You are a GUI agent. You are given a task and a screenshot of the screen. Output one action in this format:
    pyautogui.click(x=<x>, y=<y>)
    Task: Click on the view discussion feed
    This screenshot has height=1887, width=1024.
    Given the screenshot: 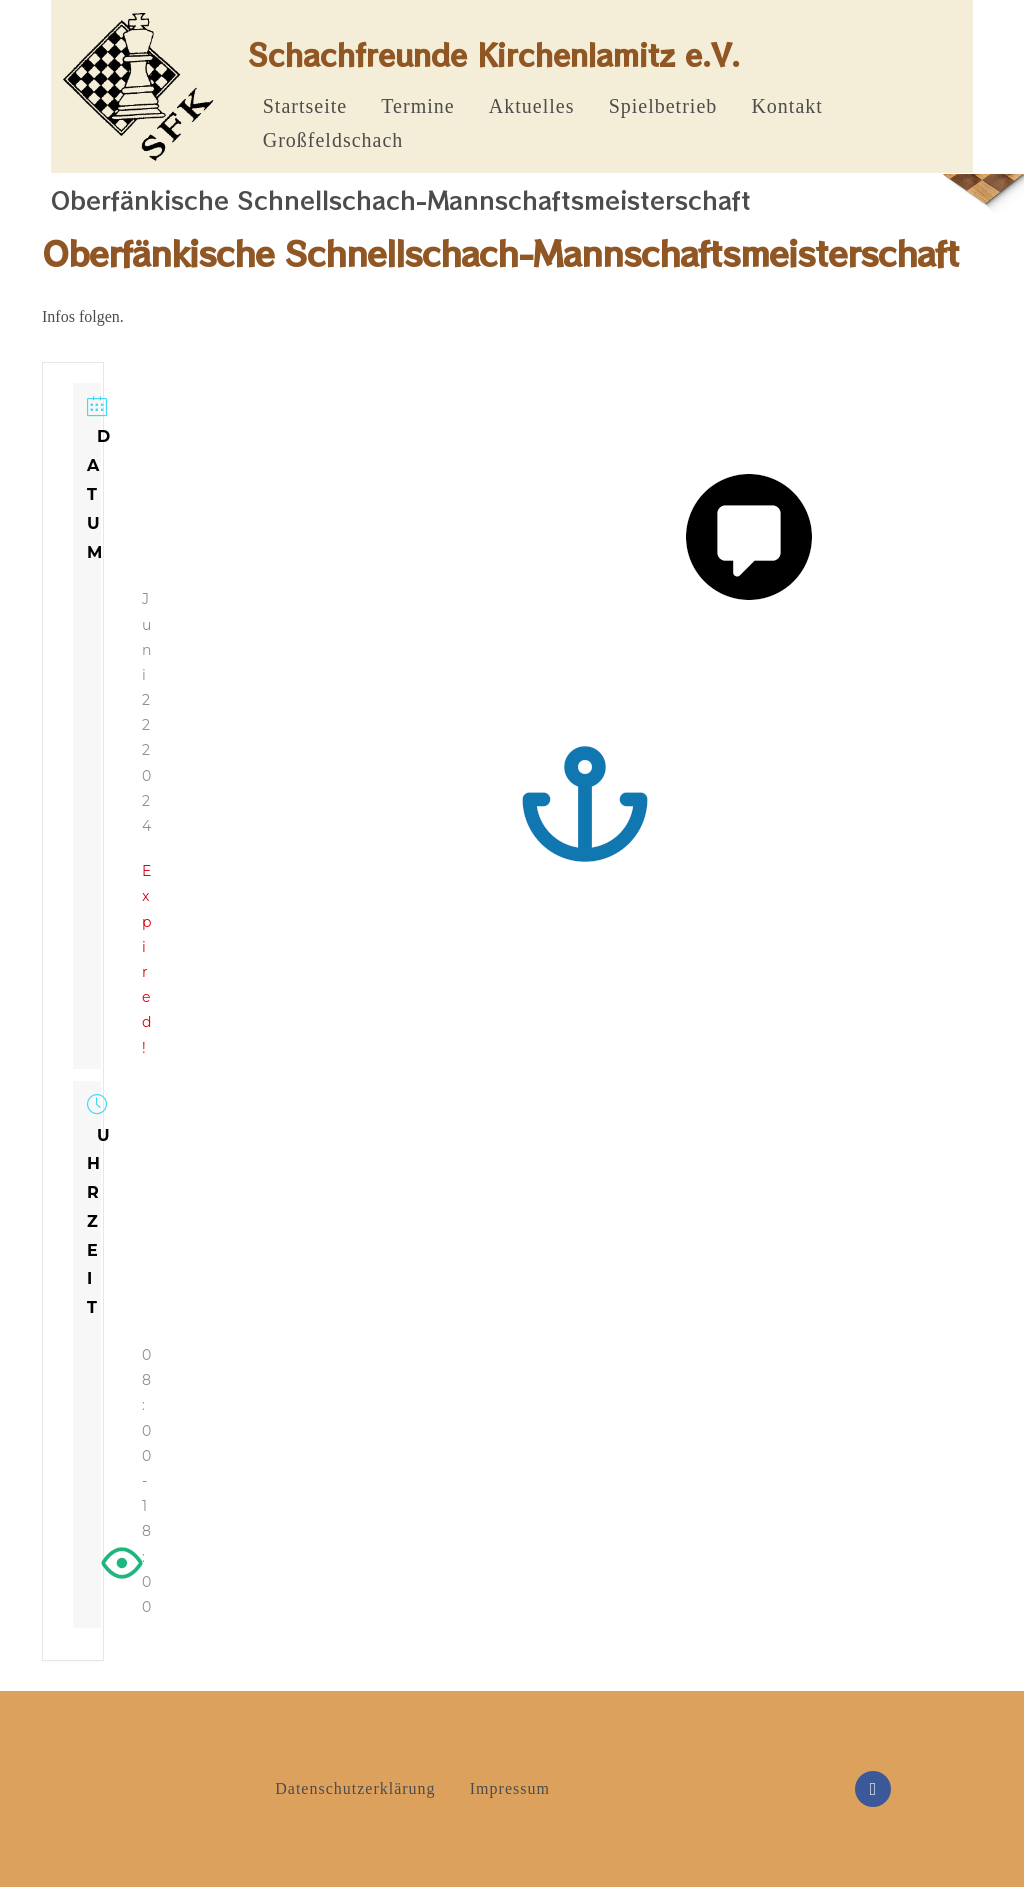 What is the action you would take?
    pyautogui.click(x=749, y=537)
    